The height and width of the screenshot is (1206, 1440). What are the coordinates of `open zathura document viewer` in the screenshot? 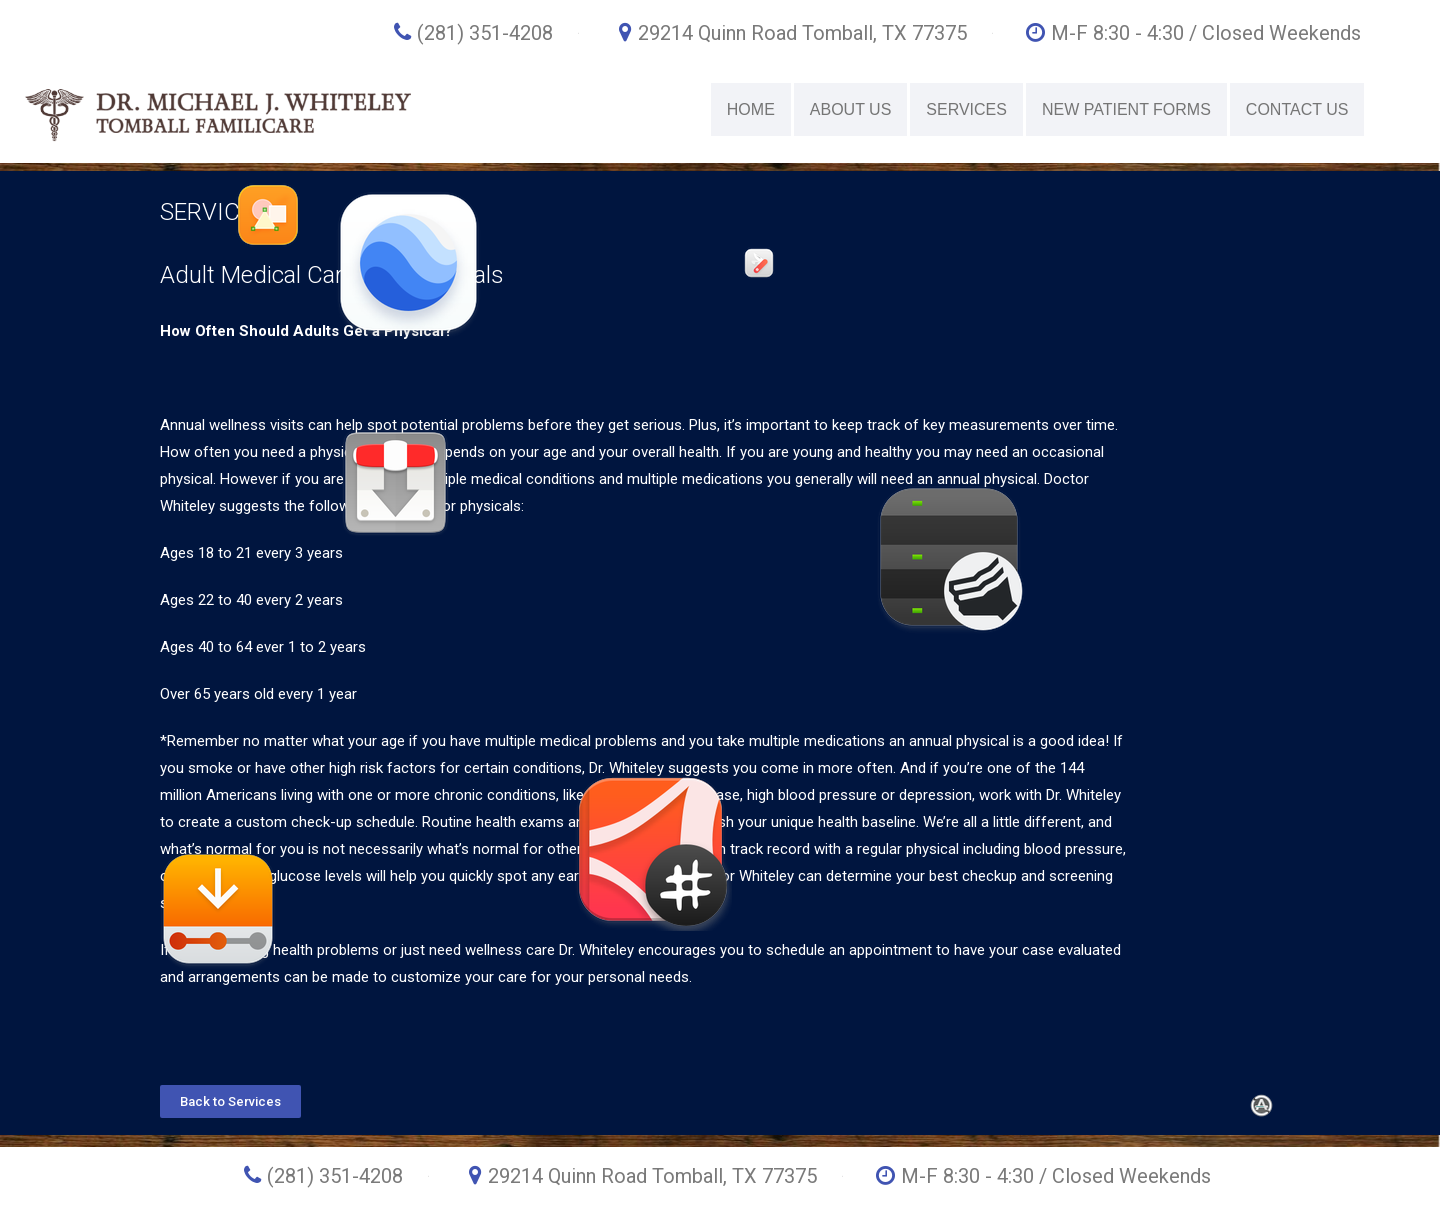 It's located at (650, 849).